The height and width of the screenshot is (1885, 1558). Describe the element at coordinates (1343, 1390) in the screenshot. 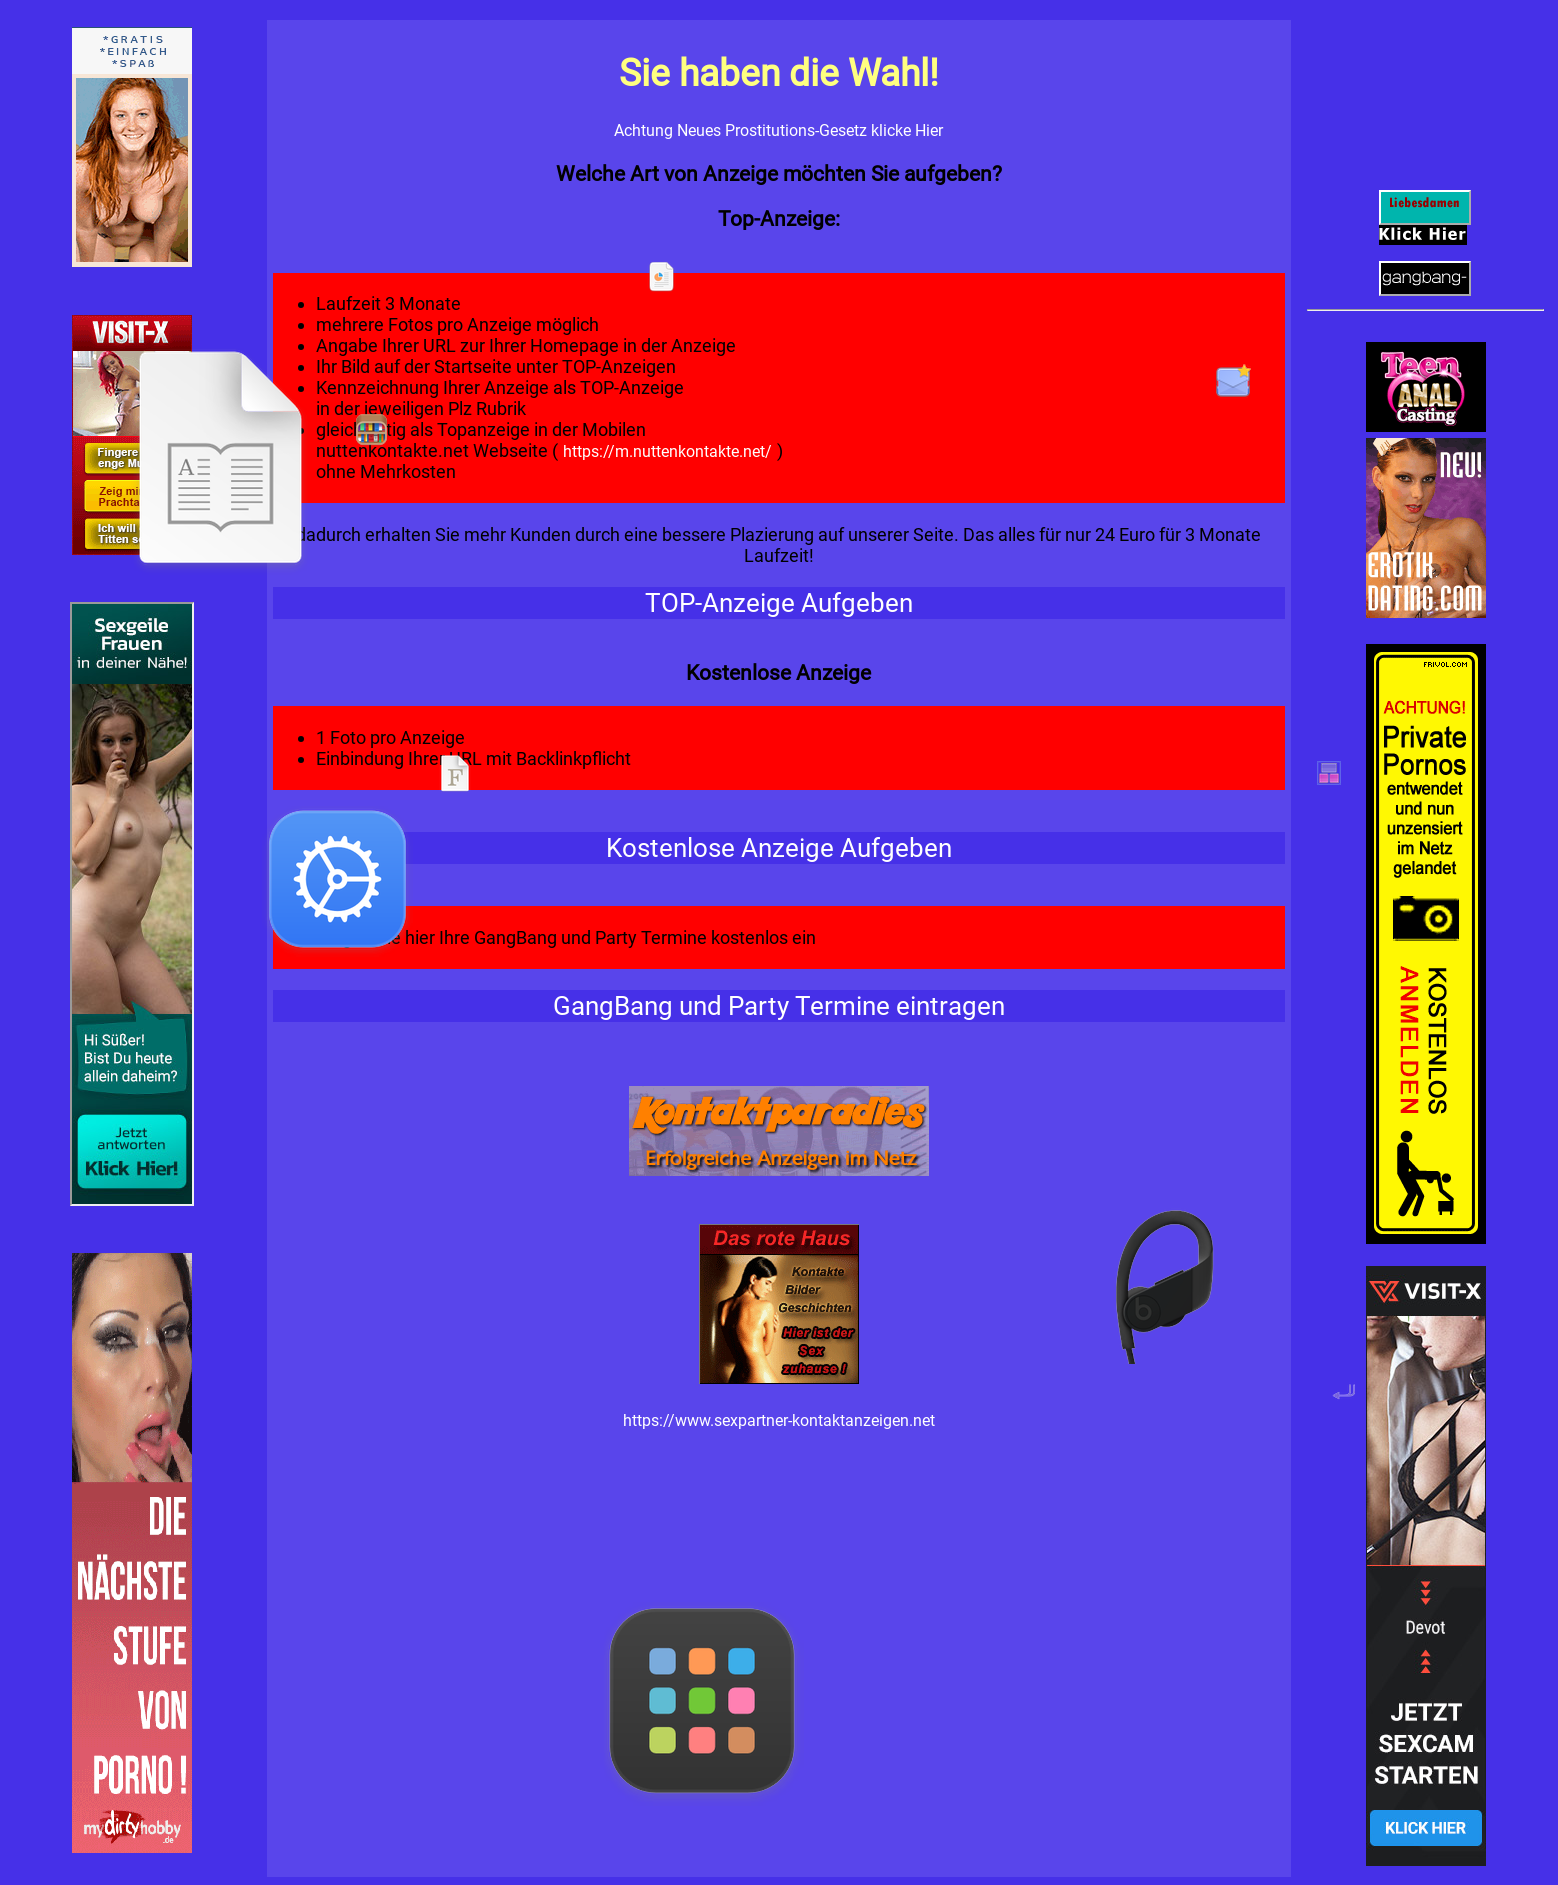

I see `reply to all recipients of an email` at that location.